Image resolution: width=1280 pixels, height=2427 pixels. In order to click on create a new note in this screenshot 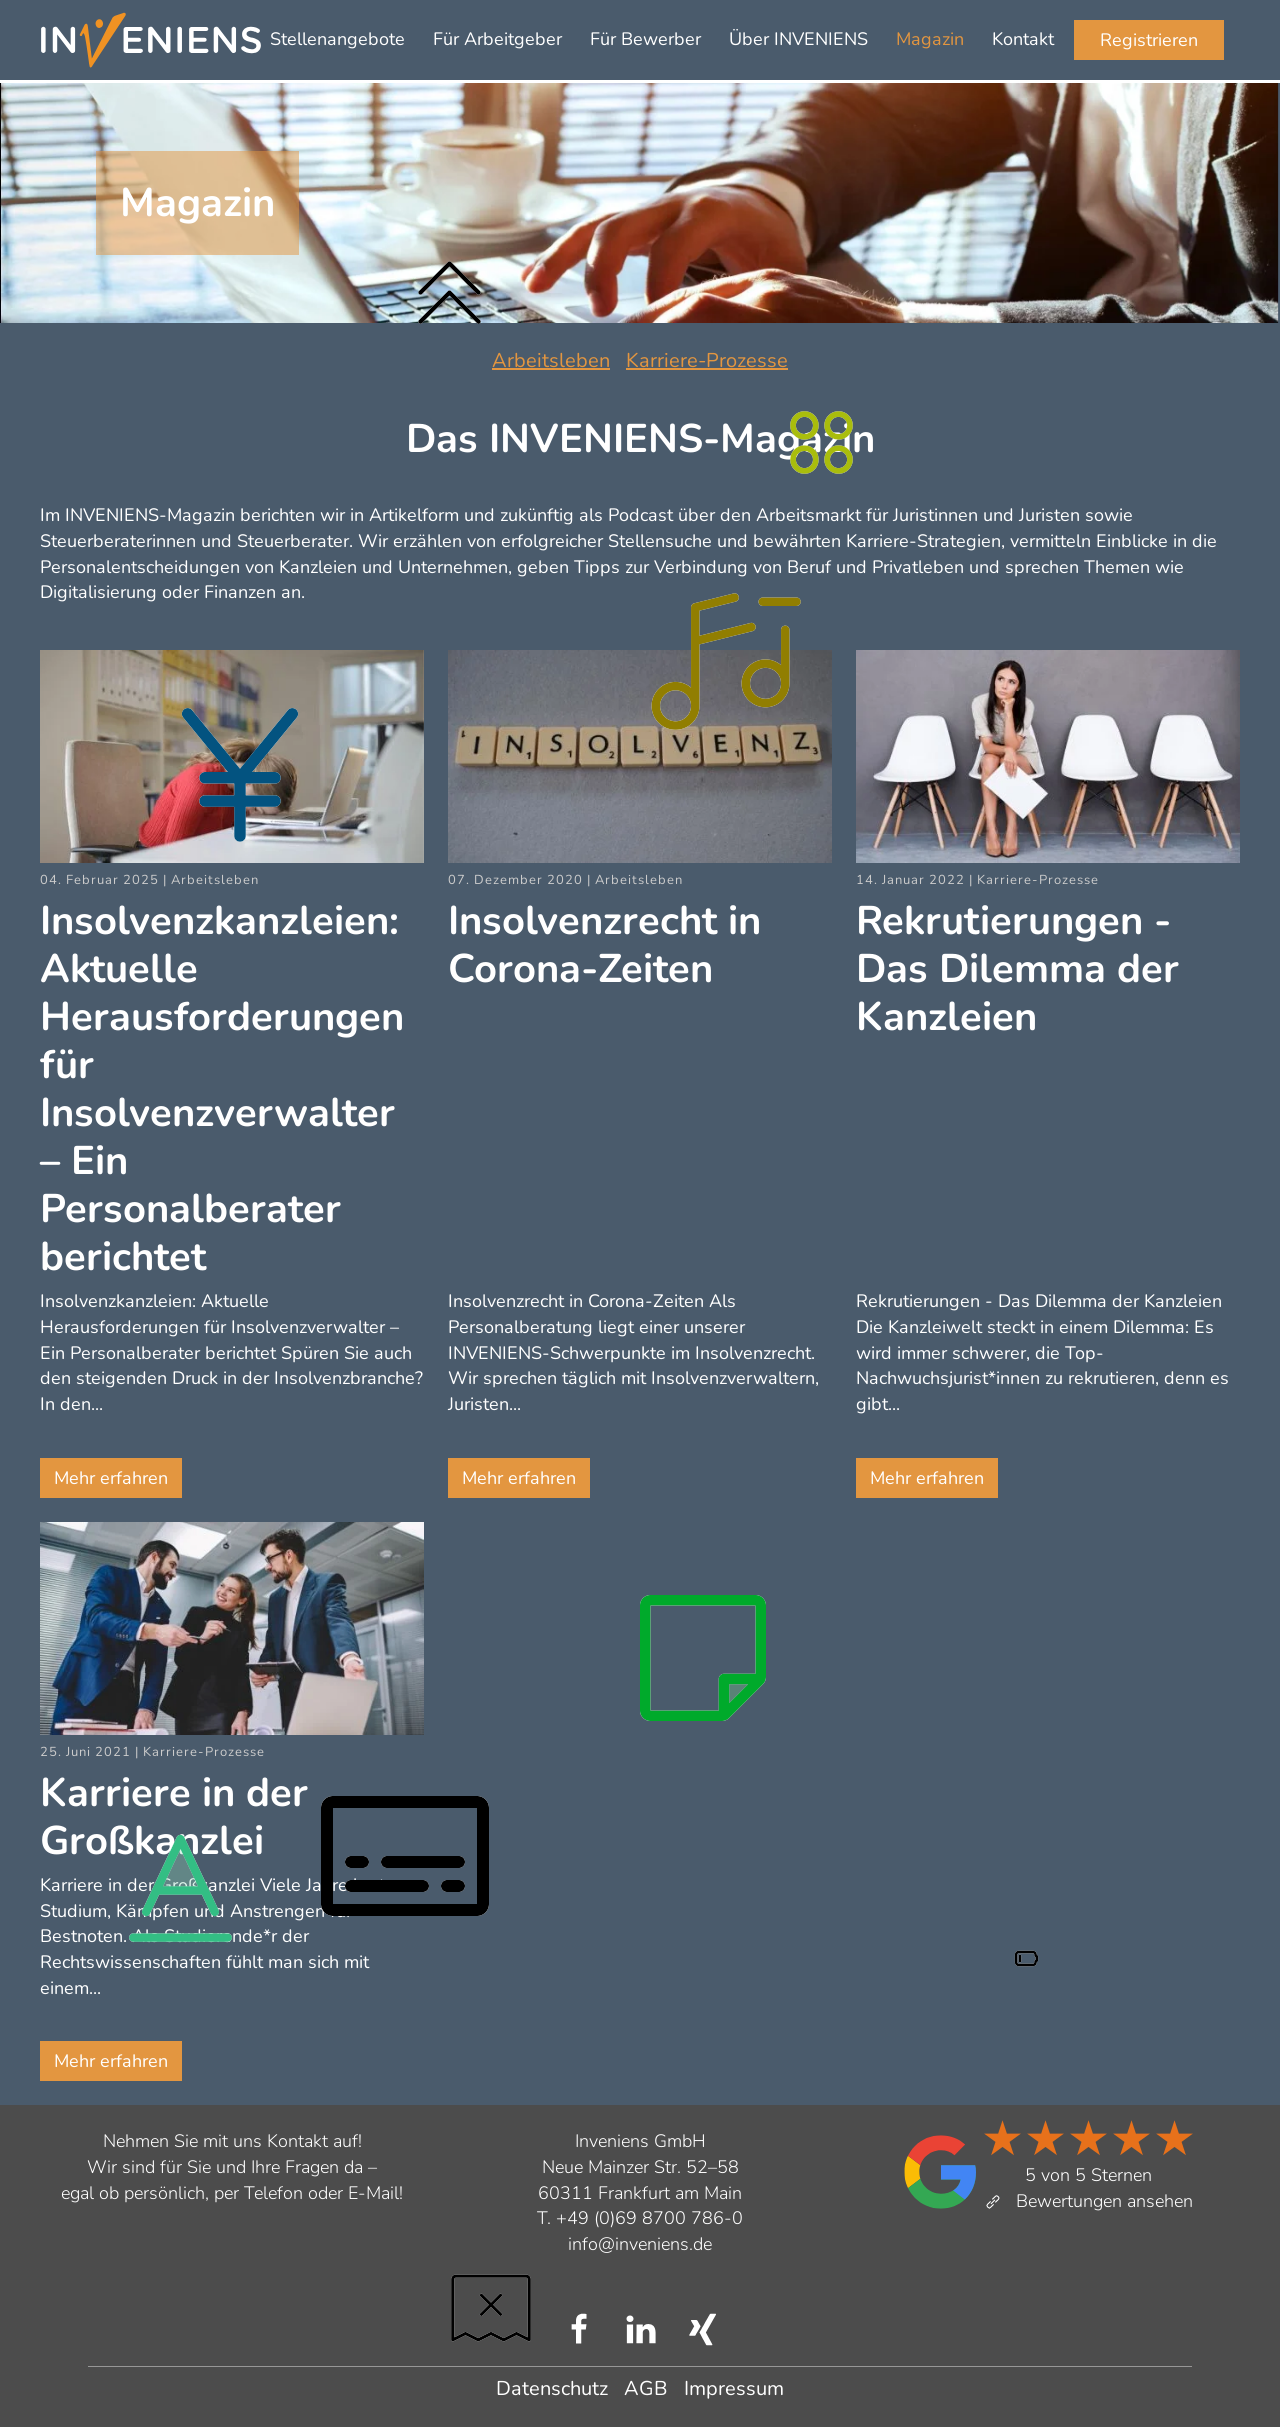, I will do `click(703, 1658)`.